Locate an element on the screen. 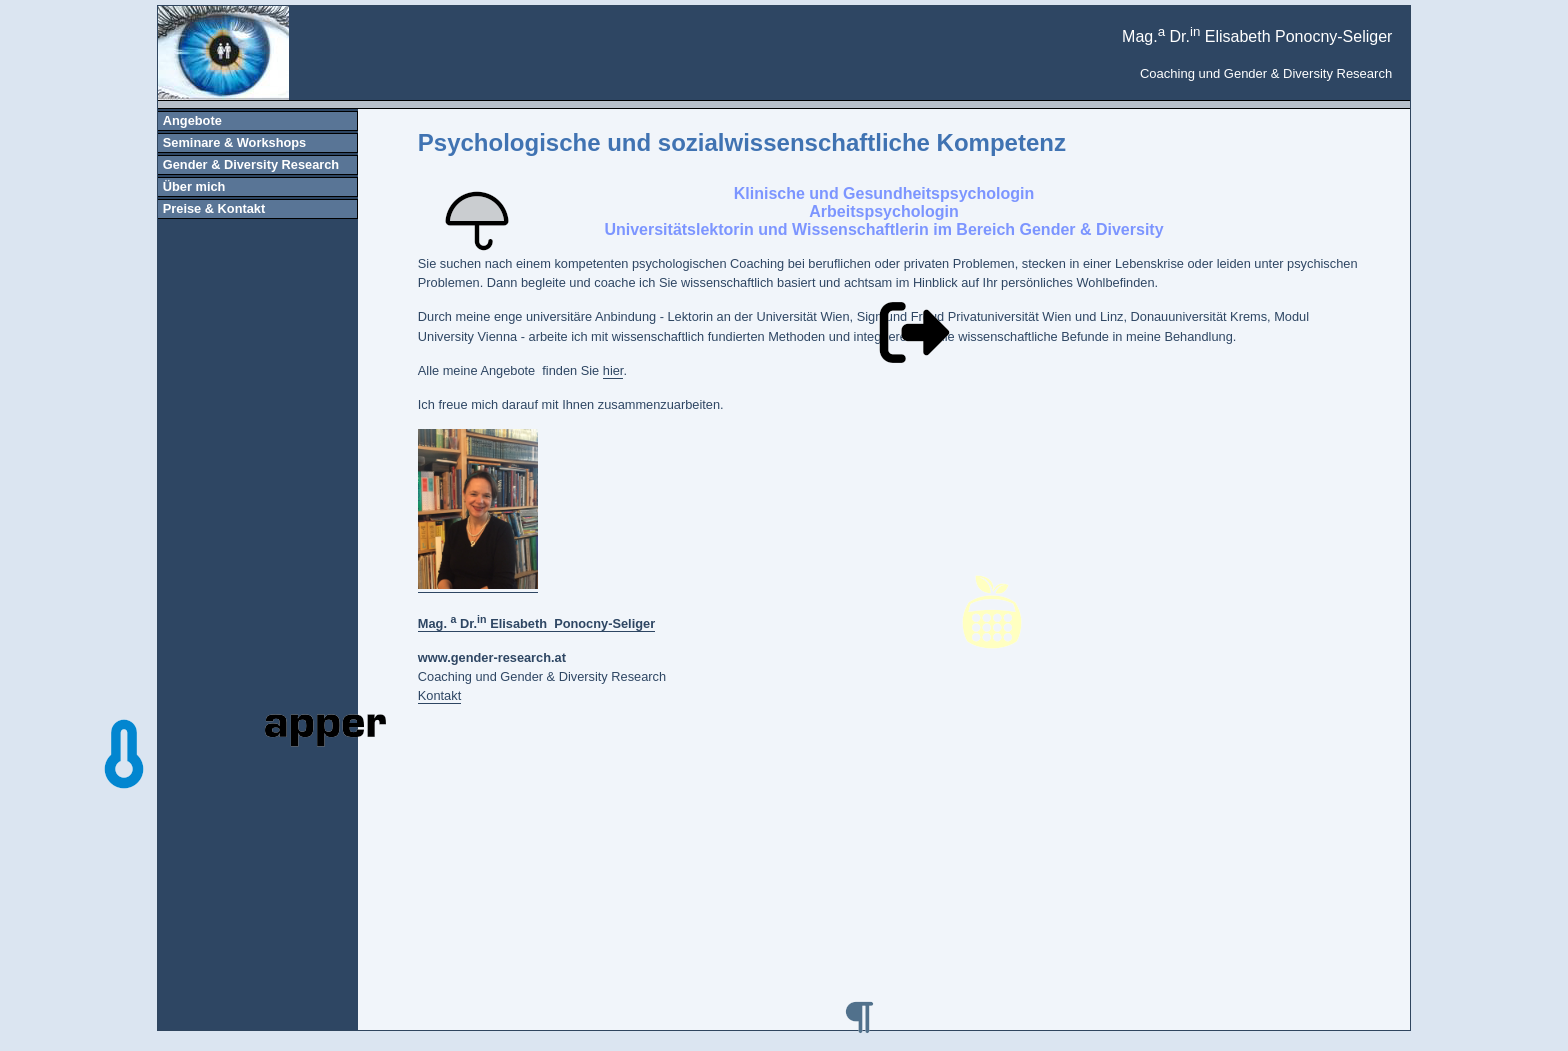  nutritionix logo is located at coordinates (992, 612).